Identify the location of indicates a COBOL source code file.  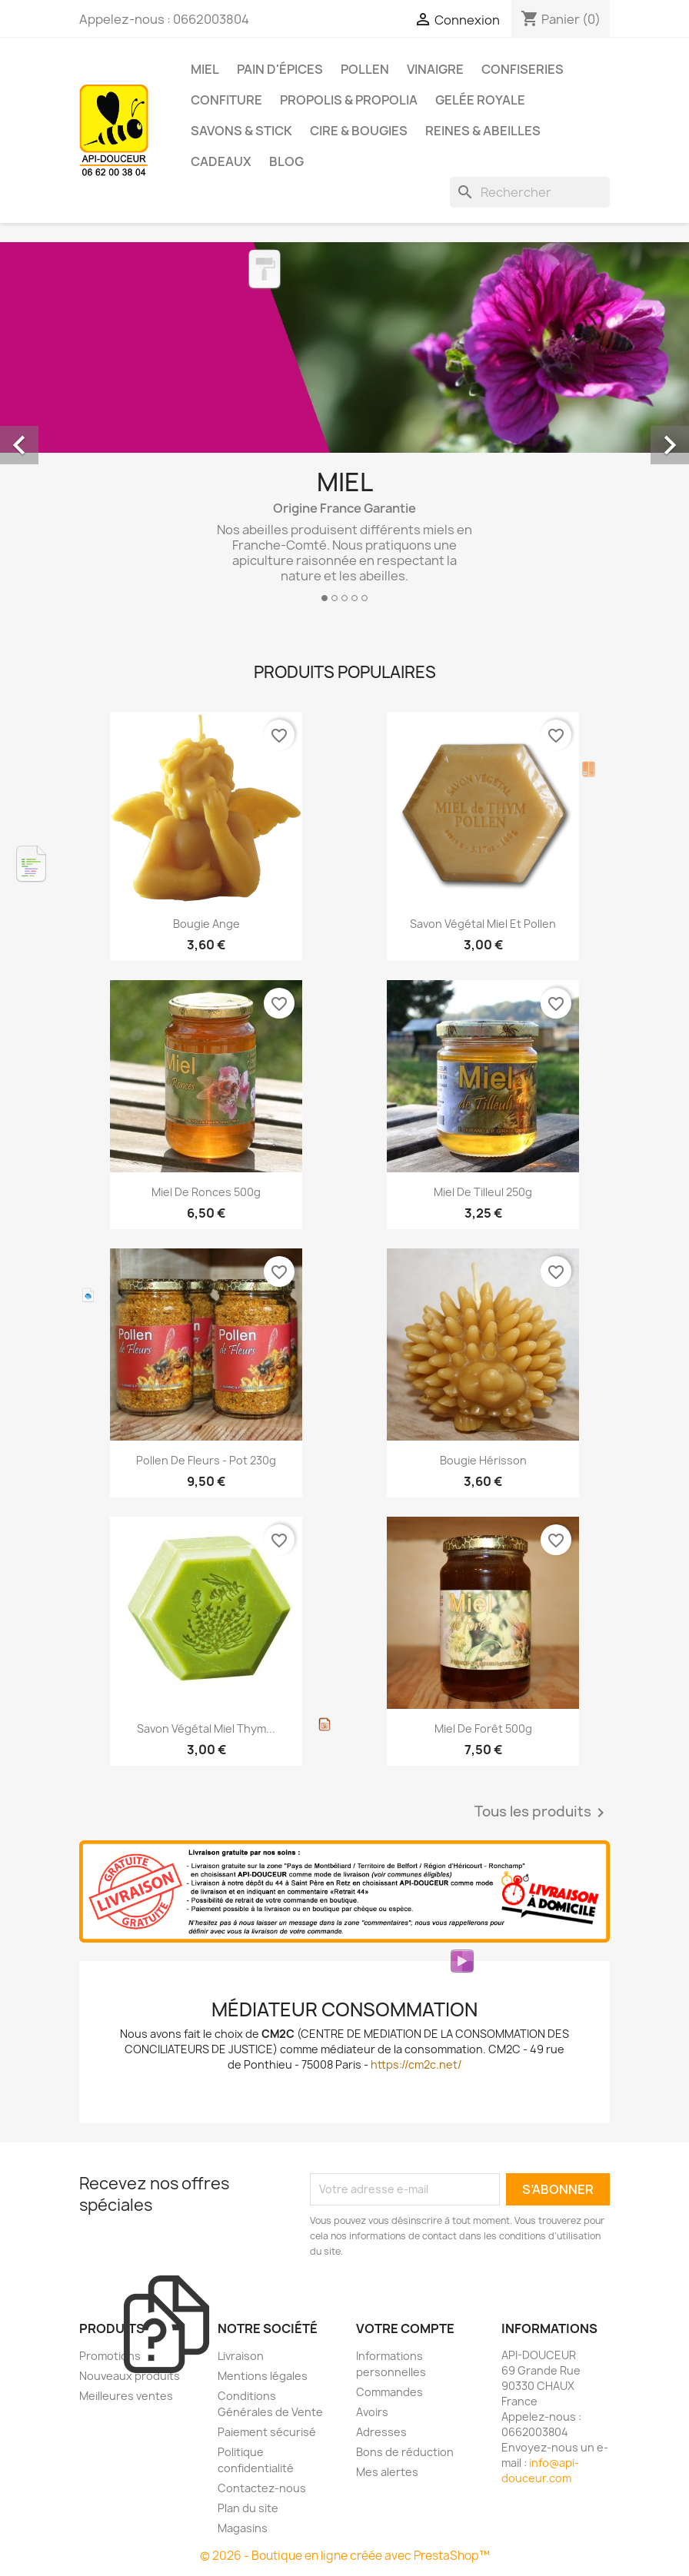
(31, 863).